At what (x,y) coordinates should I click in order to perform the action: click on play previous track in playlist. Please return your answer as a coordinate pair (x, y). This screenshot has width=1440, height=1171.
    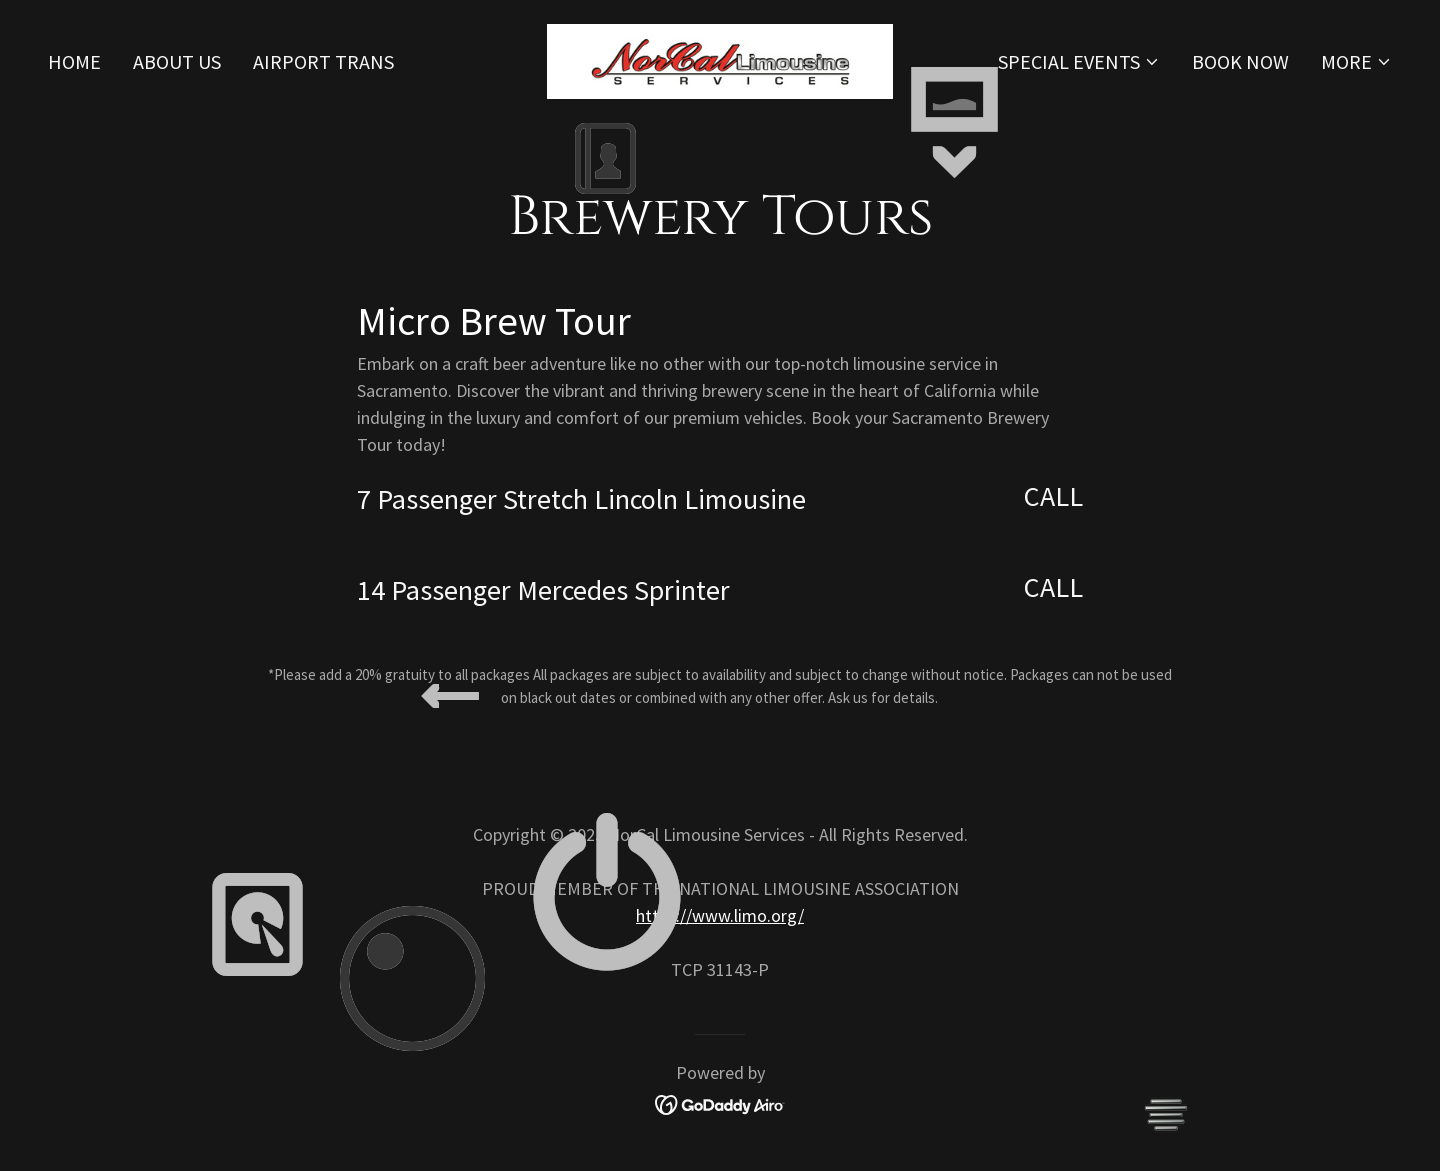
    Looking at the image, I should click on (451, 696).